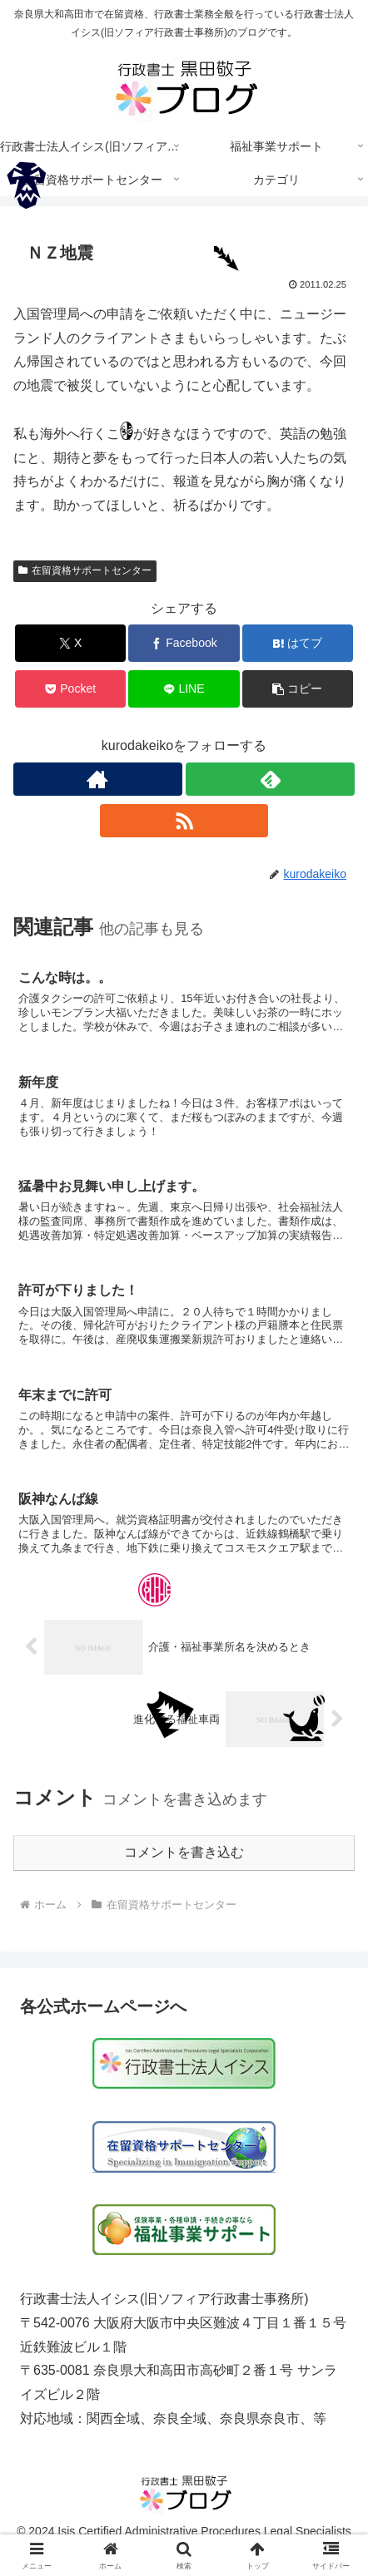  I want to click on indicates a death or game over state, so click(27, 185).